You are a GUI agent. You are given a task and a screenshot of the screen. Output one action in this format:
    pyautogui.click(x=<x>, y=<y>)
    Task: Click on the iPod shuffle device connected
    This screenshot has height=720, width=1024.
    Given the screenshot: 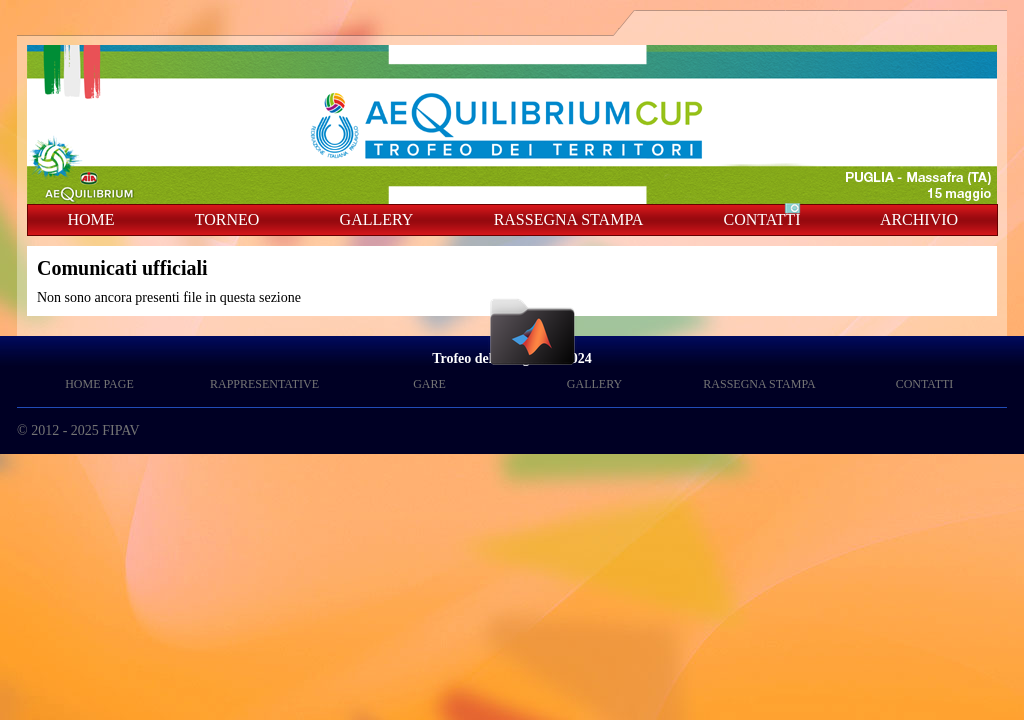 What is the action you would take?
    pyautogui.click(x=792, y=205)
    